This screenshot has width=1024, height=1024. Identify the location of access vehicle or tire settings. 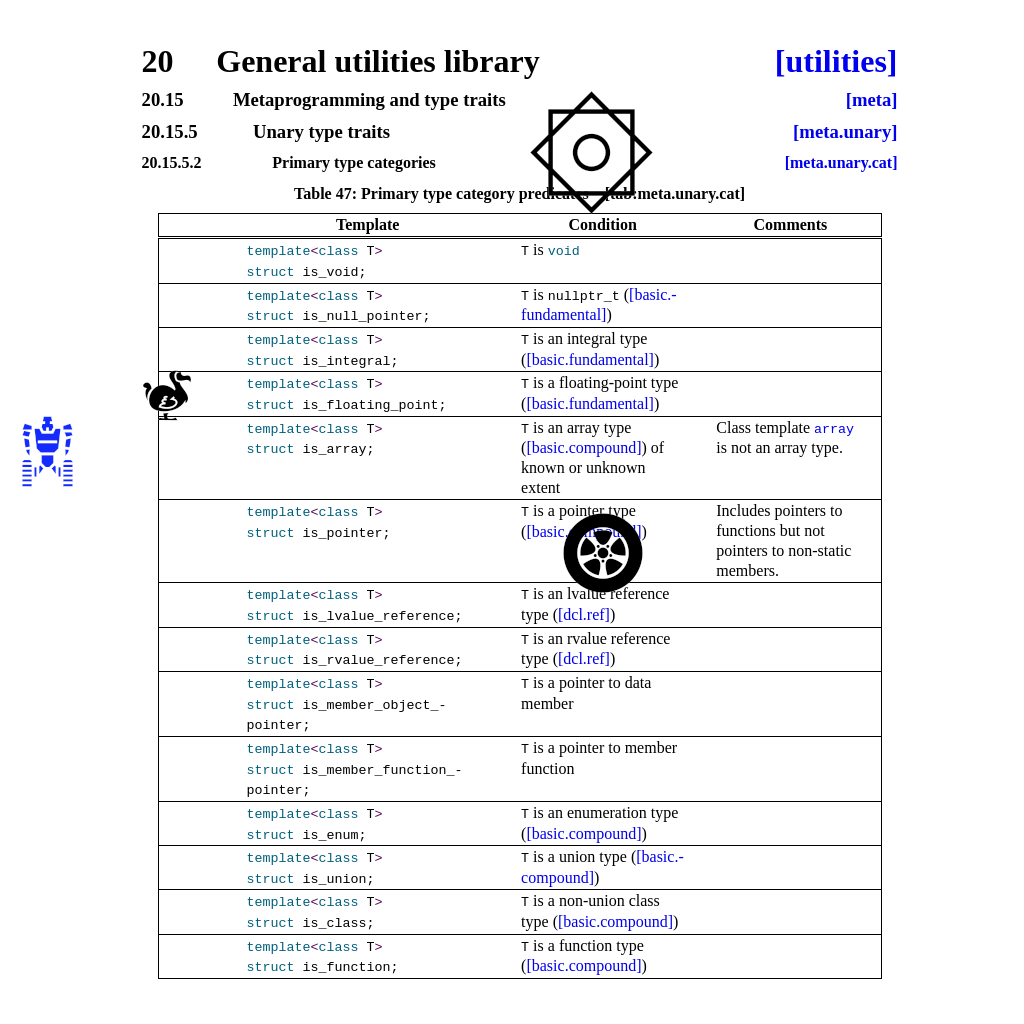
(603, 553).